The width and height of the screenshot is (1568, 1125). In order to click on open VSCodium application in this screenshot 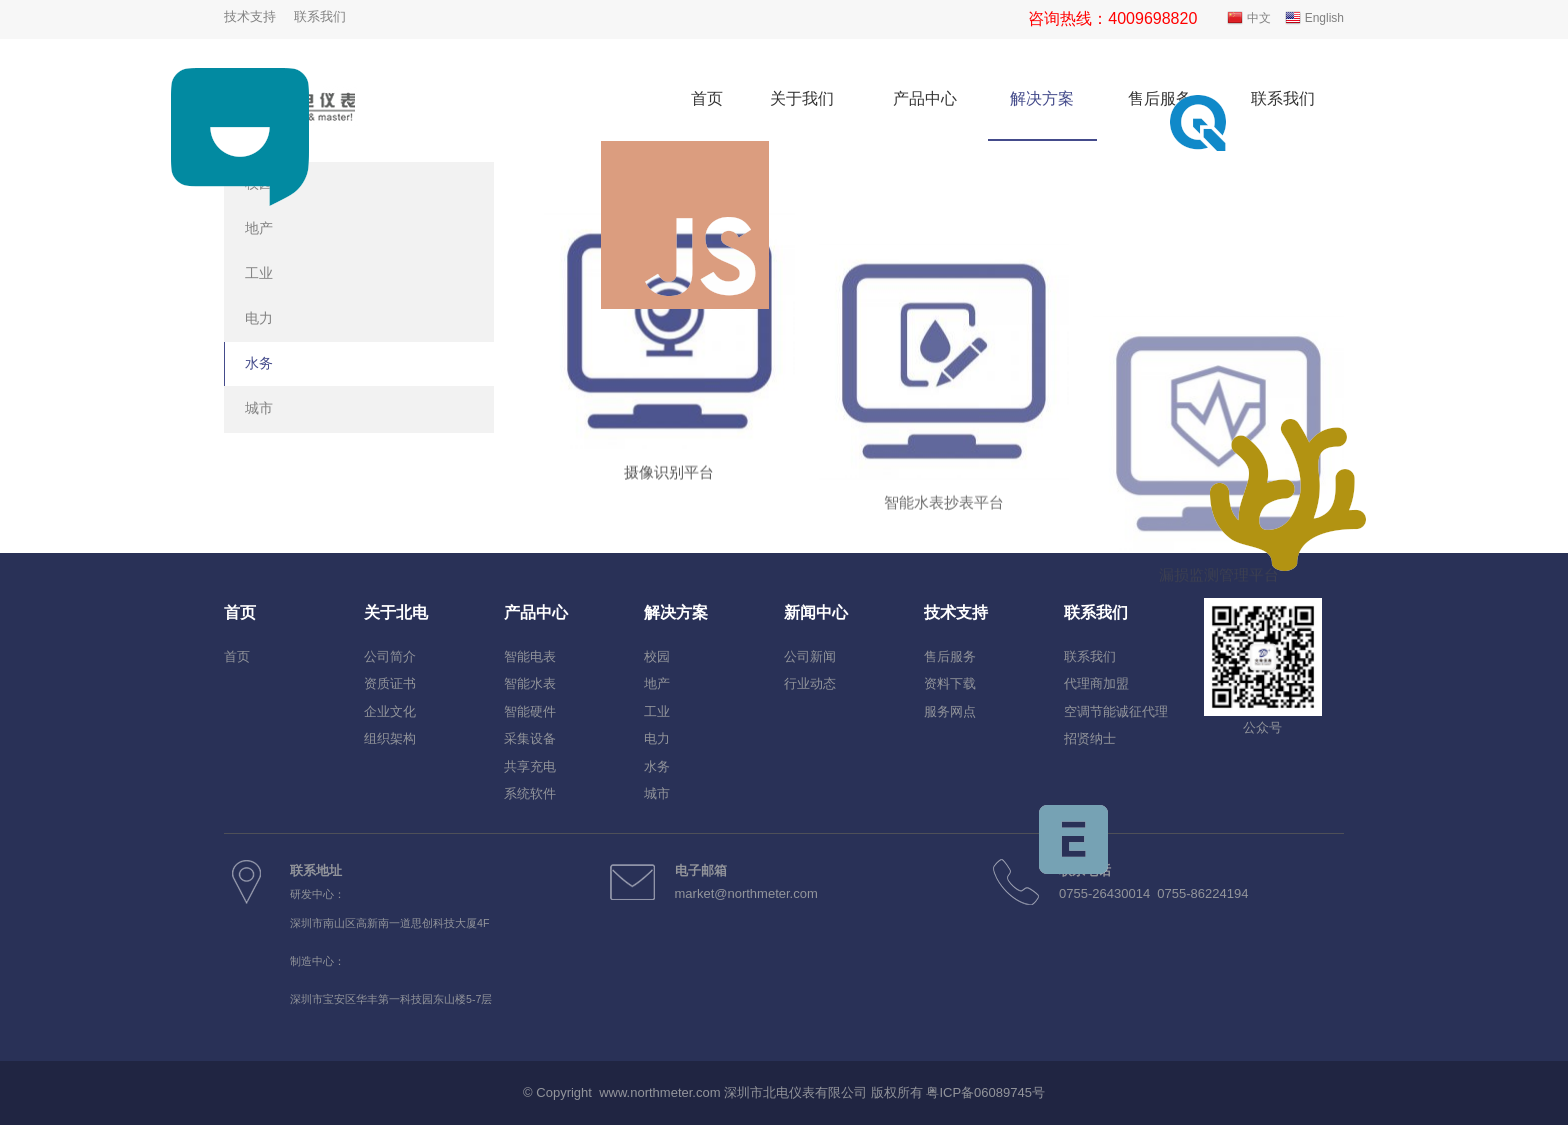, I will do `click(1288, 495)`.